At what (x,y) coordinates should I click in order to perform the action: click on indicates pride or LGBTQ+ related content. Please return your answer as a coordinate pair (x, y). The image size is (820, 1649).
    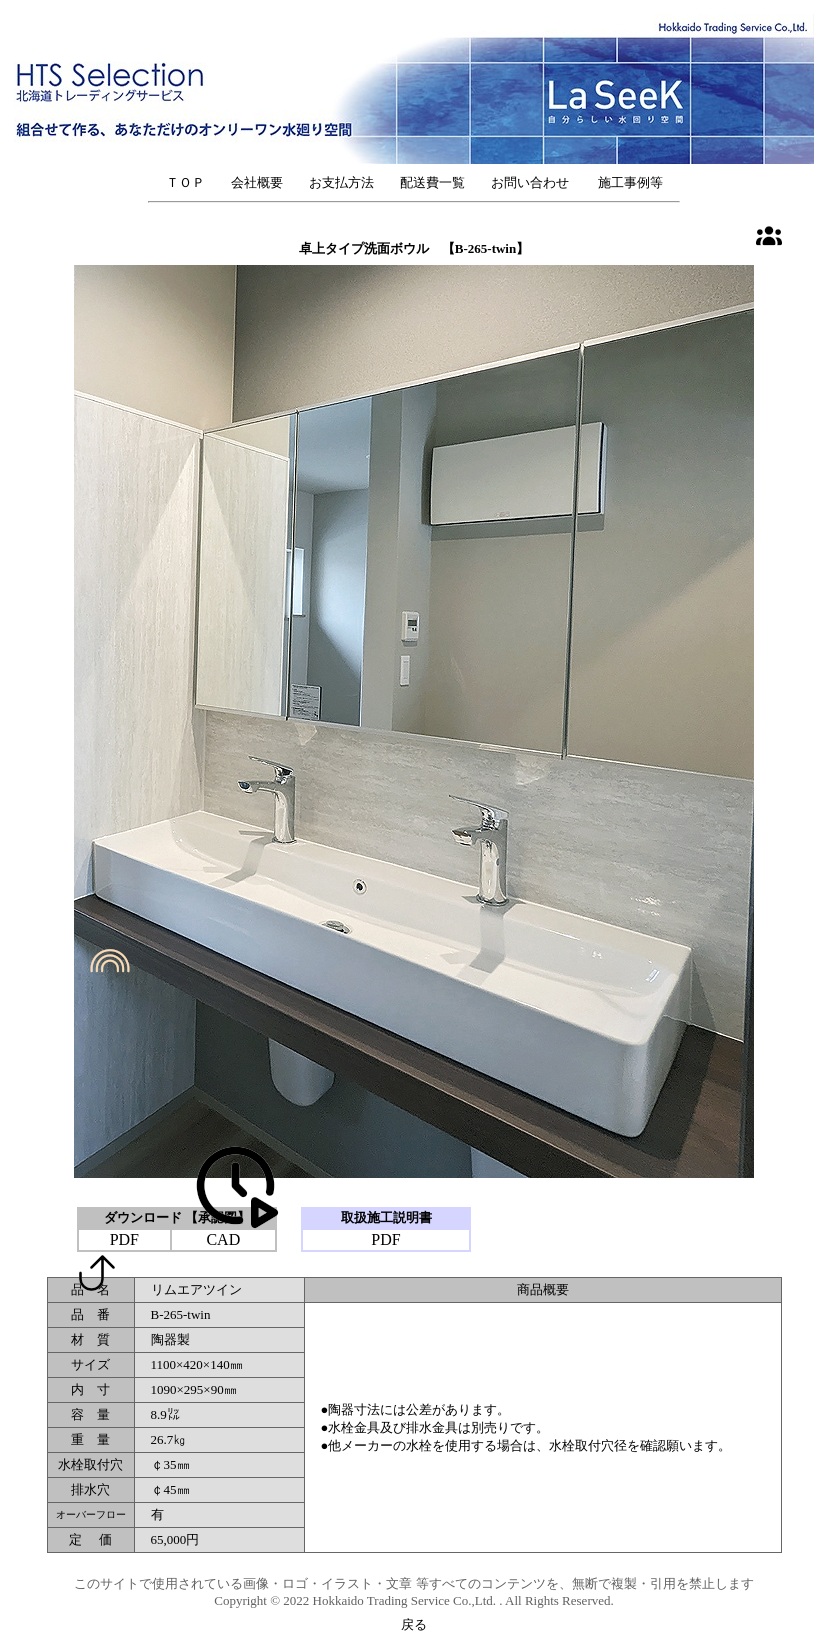
    Looking at the image, I should click on (110, 962).